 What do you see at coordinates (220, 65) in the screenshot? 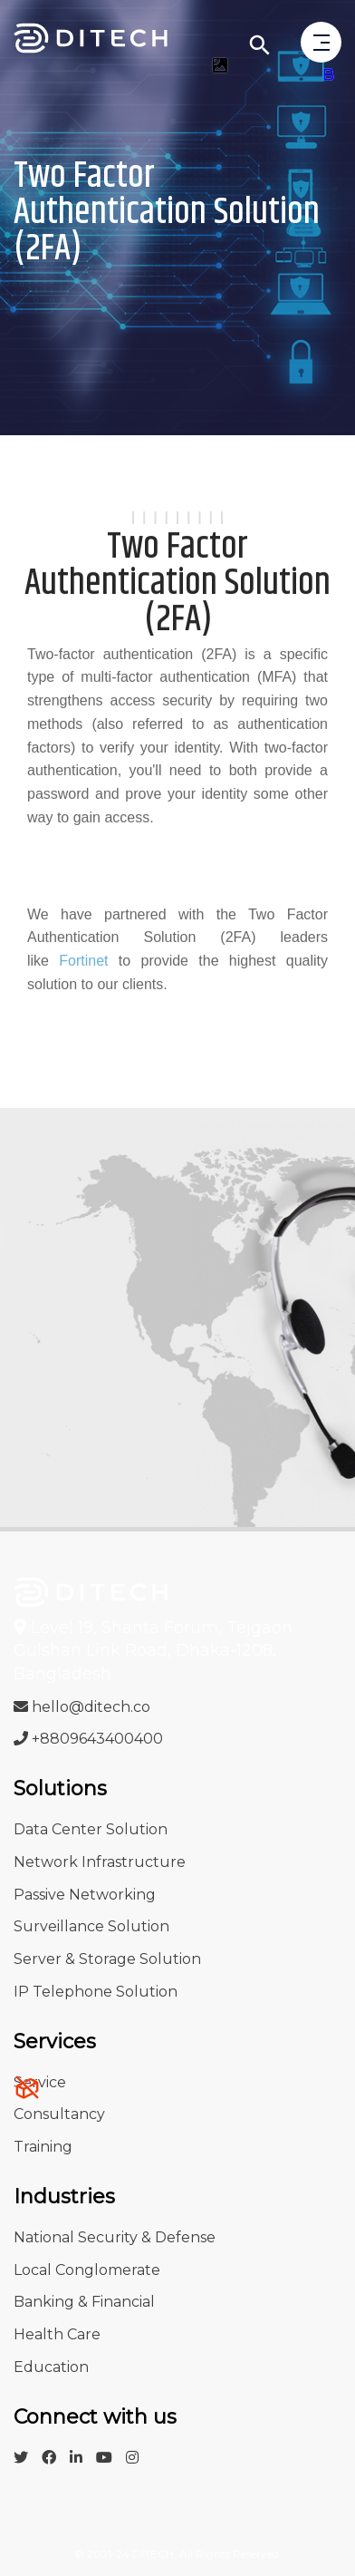
I see `switch to satellite map view` at bounding box center [220, 65].